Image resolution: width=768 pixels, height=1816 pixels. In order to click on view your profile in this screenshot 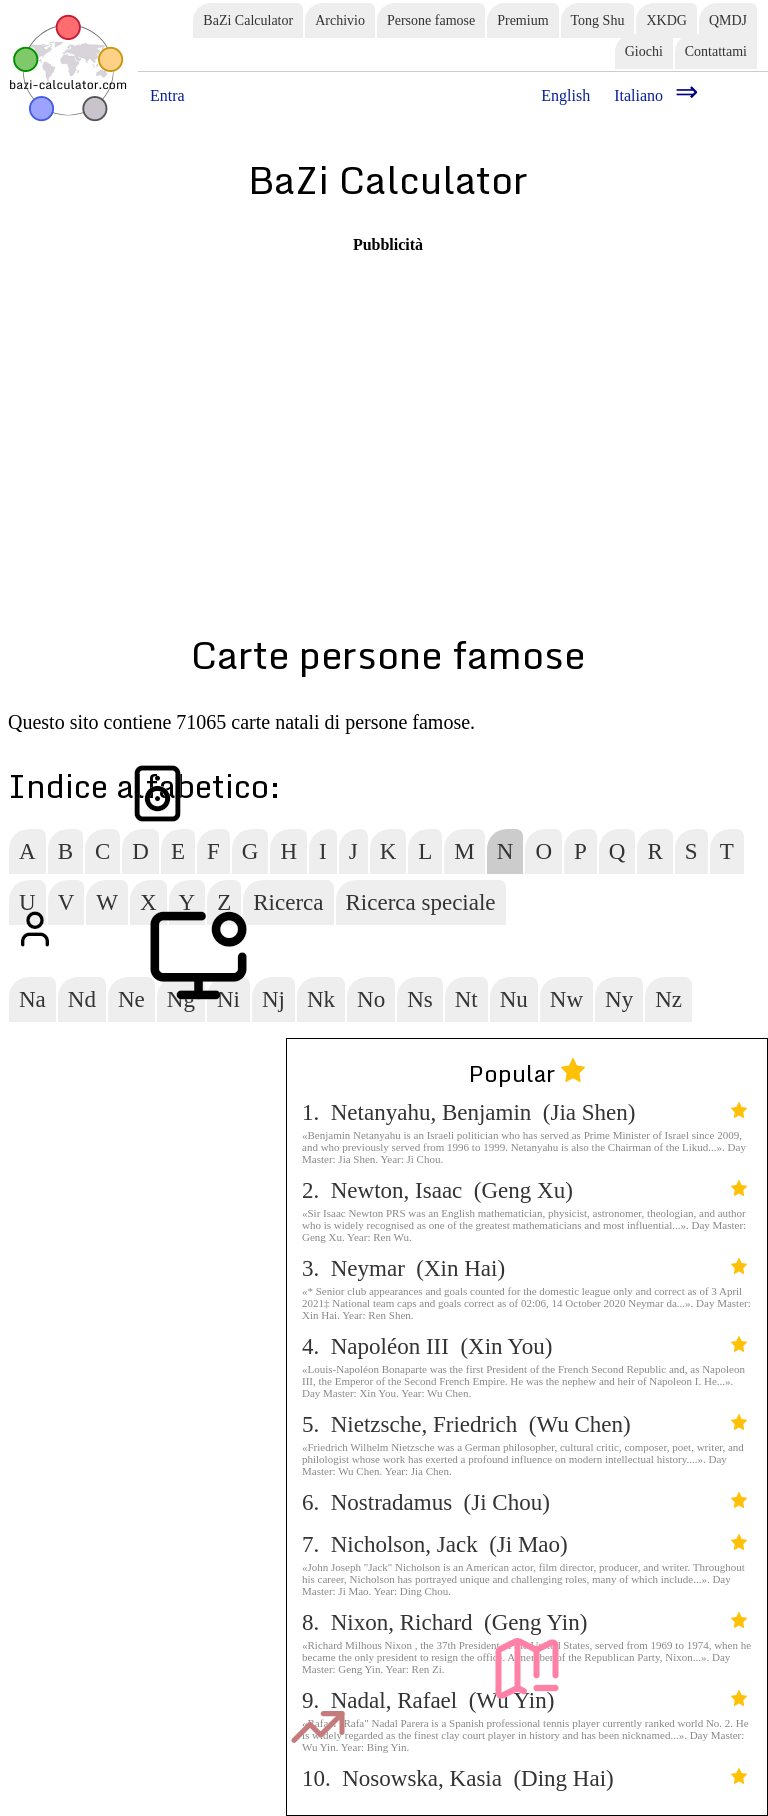, I will do `click(35, 929)`.